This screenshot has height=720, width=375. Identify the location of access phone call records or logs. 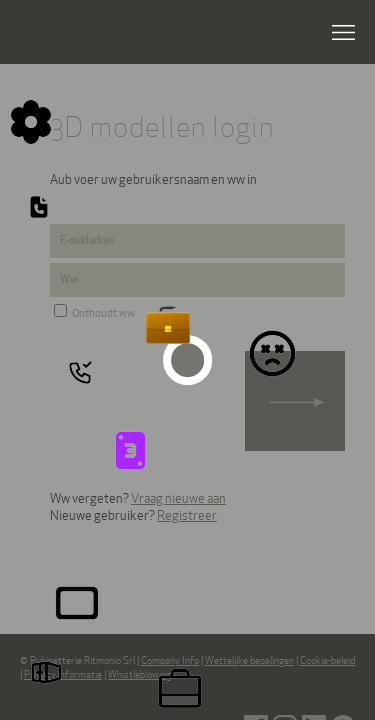
(39, 207).